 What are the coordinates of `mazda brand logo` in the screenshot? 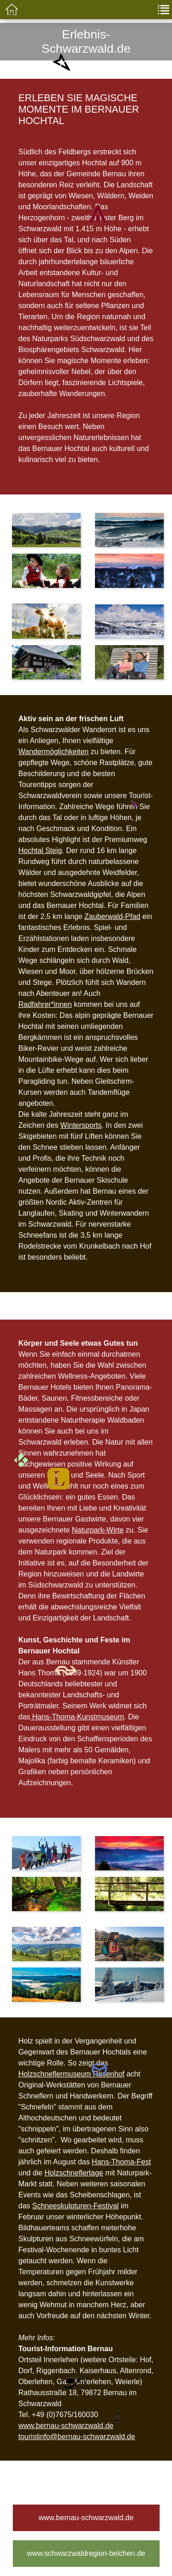 It's located at (99, 2069).